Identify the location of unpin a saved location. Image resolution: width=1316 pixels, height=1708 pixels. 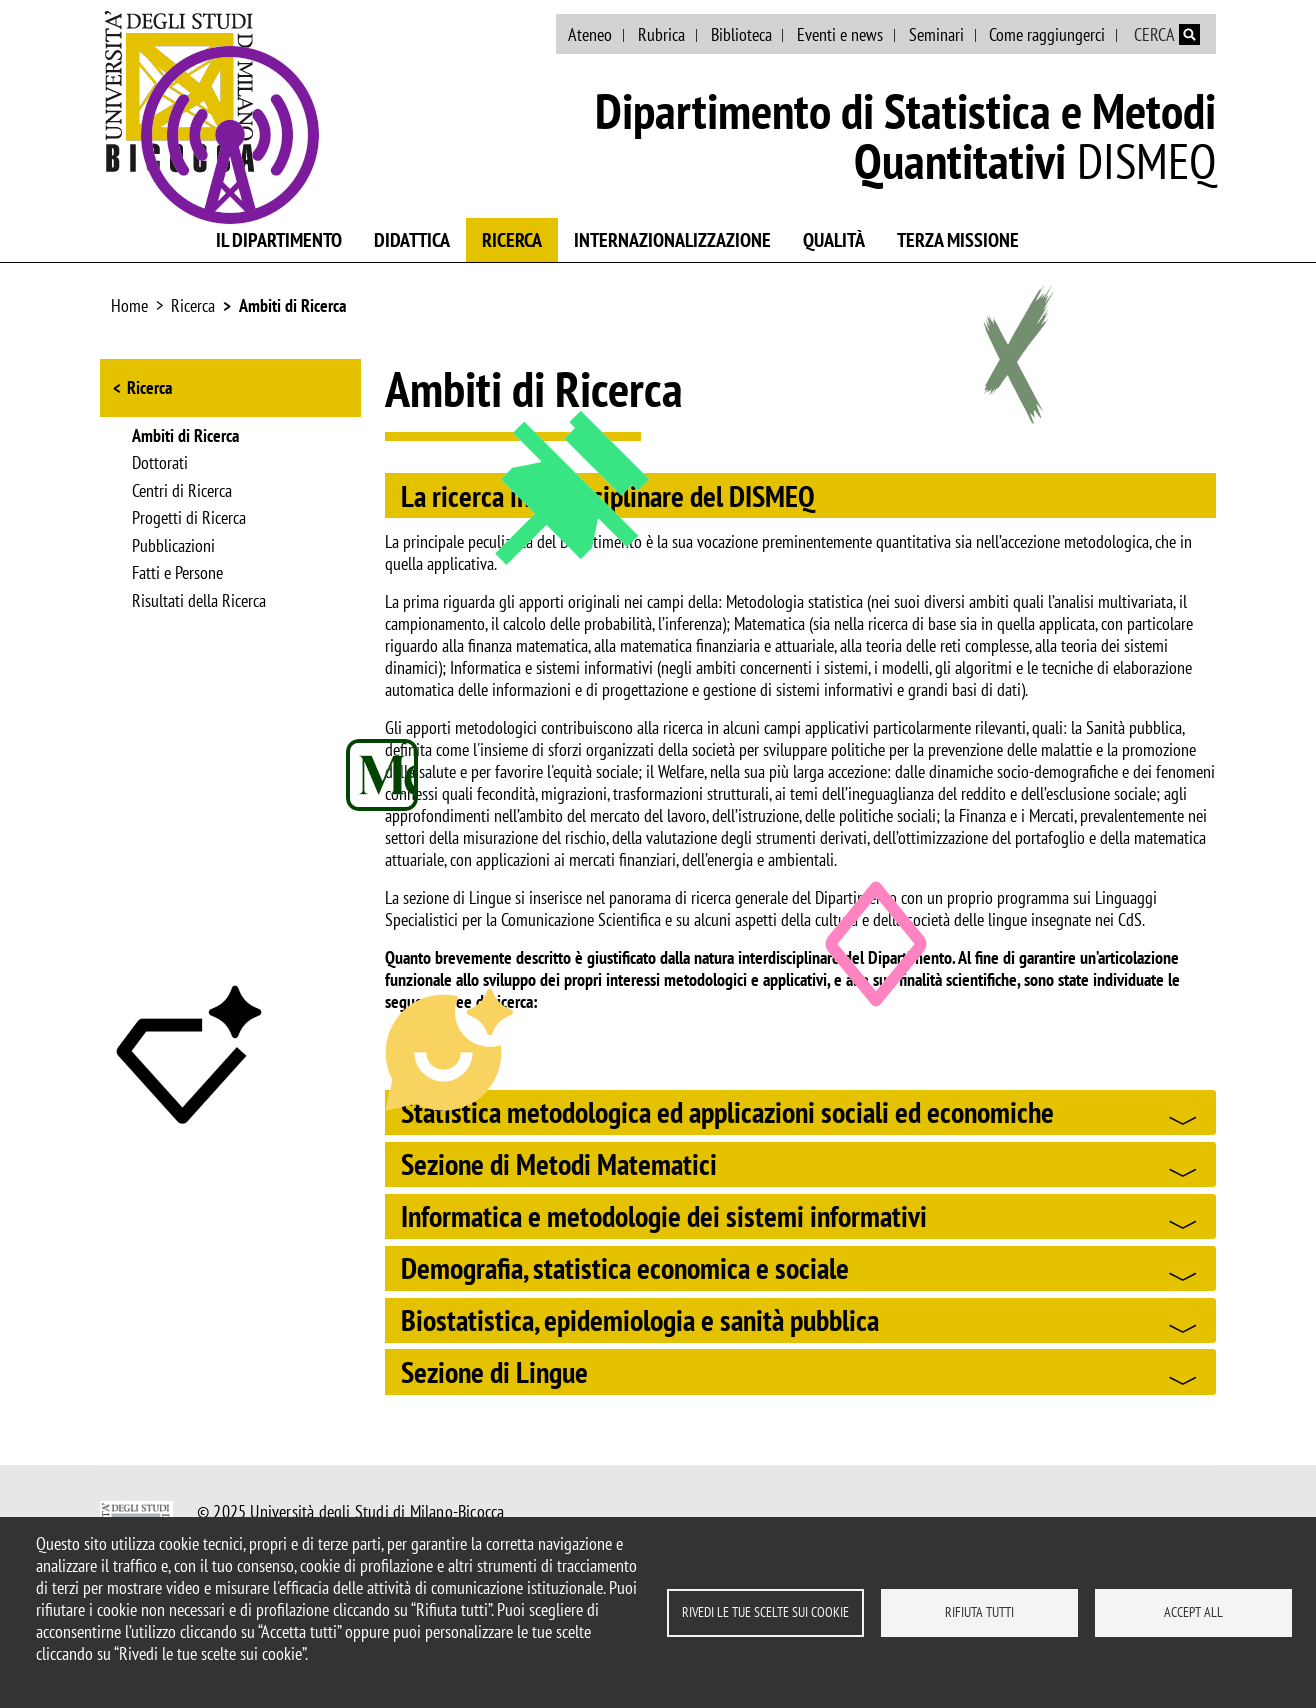
(566, 494).